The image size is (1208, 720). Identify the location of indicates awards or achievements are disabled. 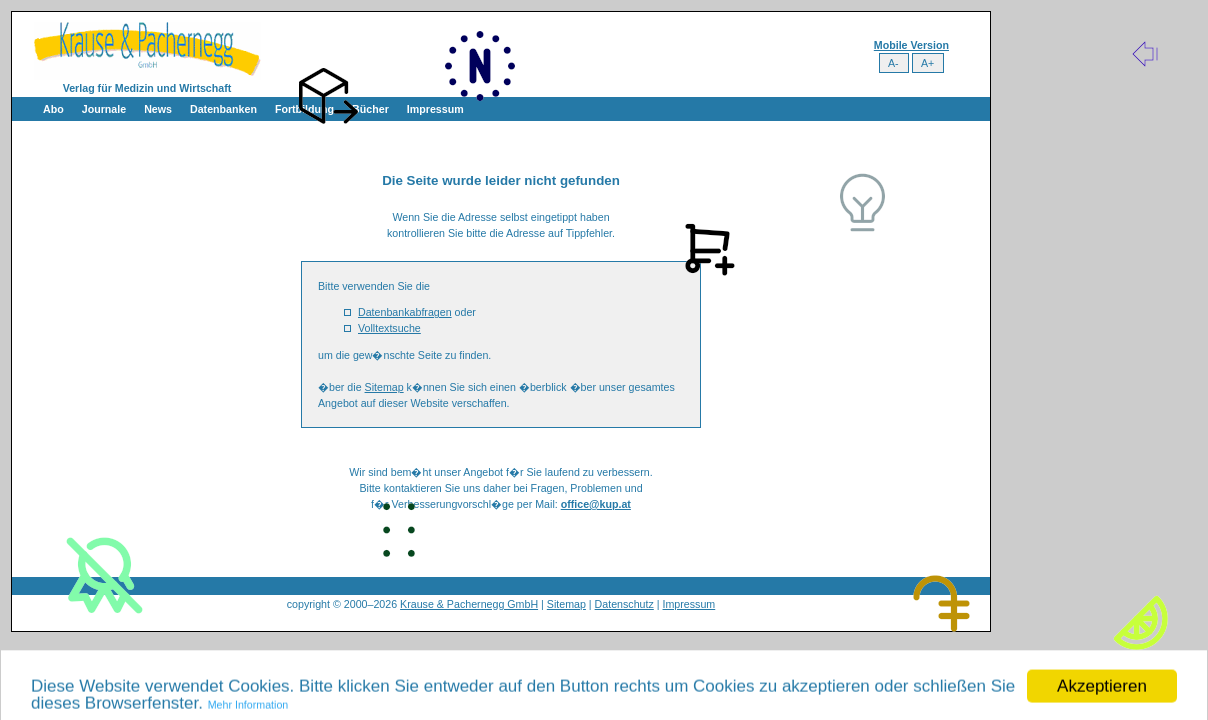
(104, 575).